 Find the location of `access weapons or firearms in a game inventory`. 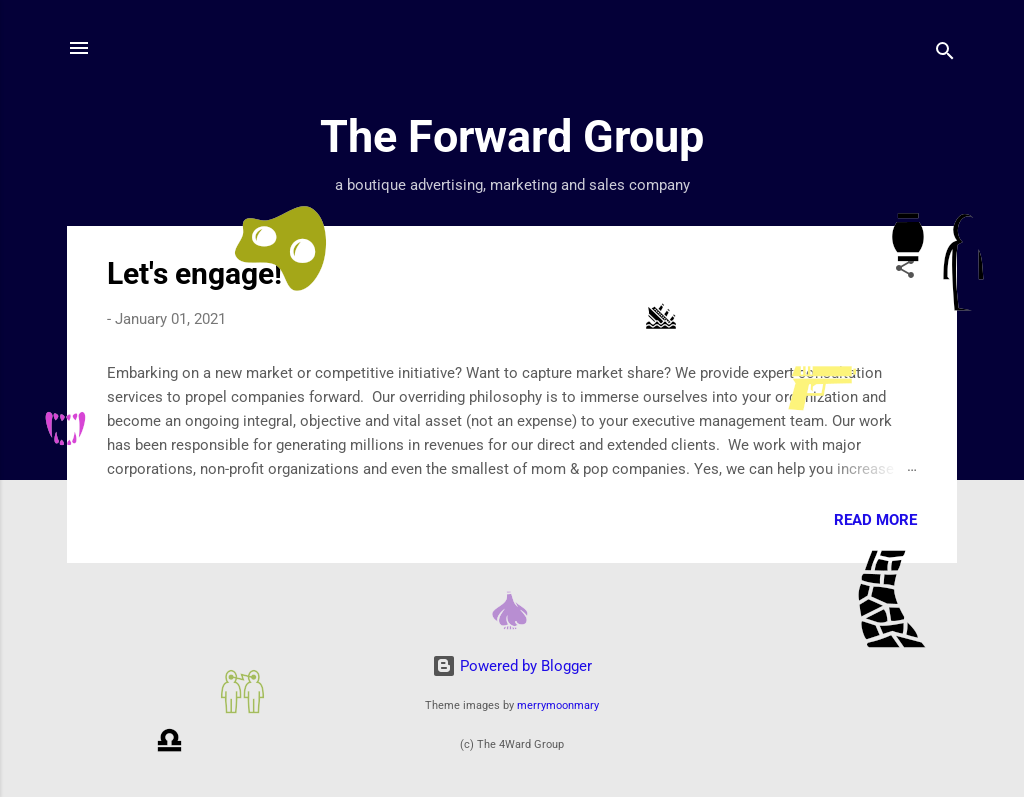

access weapons or firearms in a game inventory is located at coordinates (822, 387).